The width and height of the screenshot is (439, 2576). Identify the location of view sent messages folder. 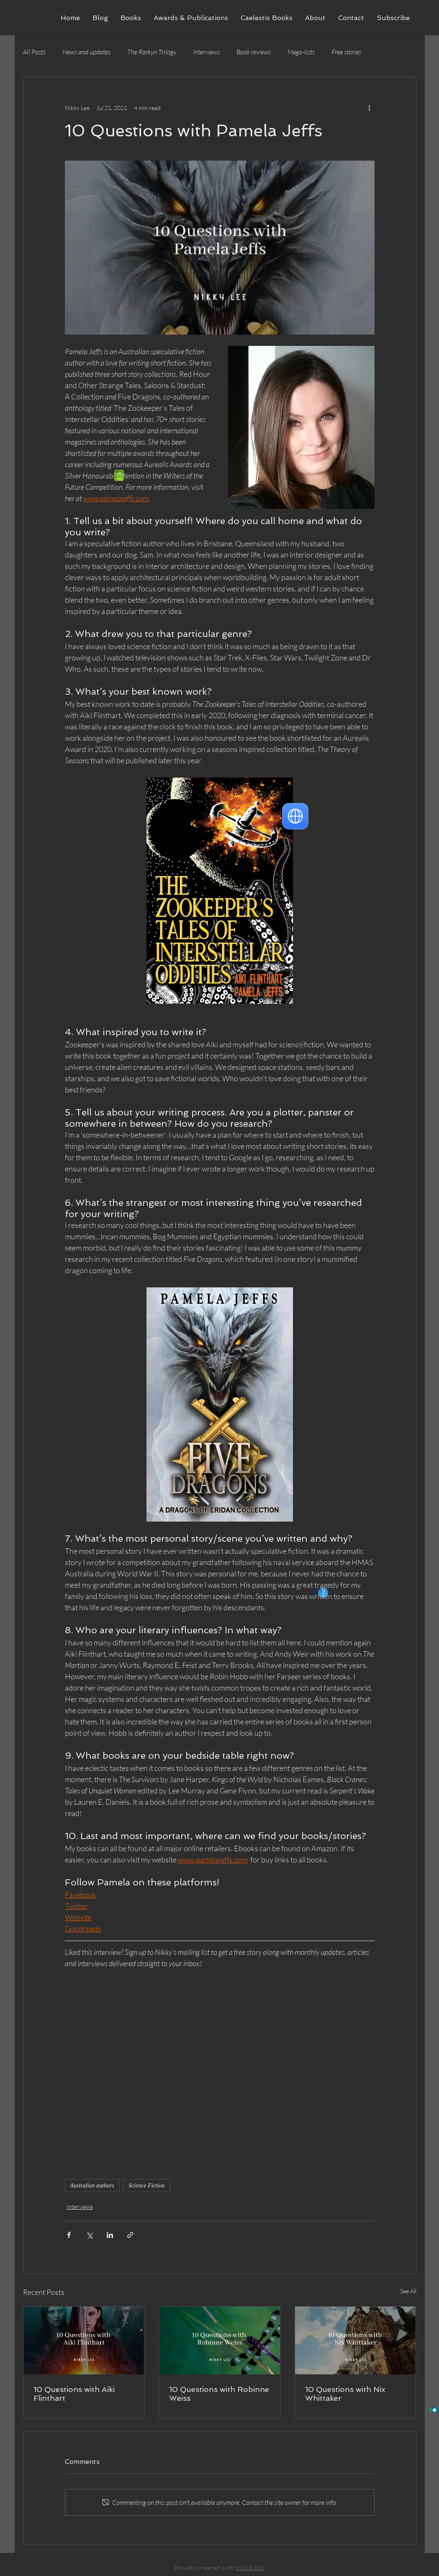
(300, 1045).